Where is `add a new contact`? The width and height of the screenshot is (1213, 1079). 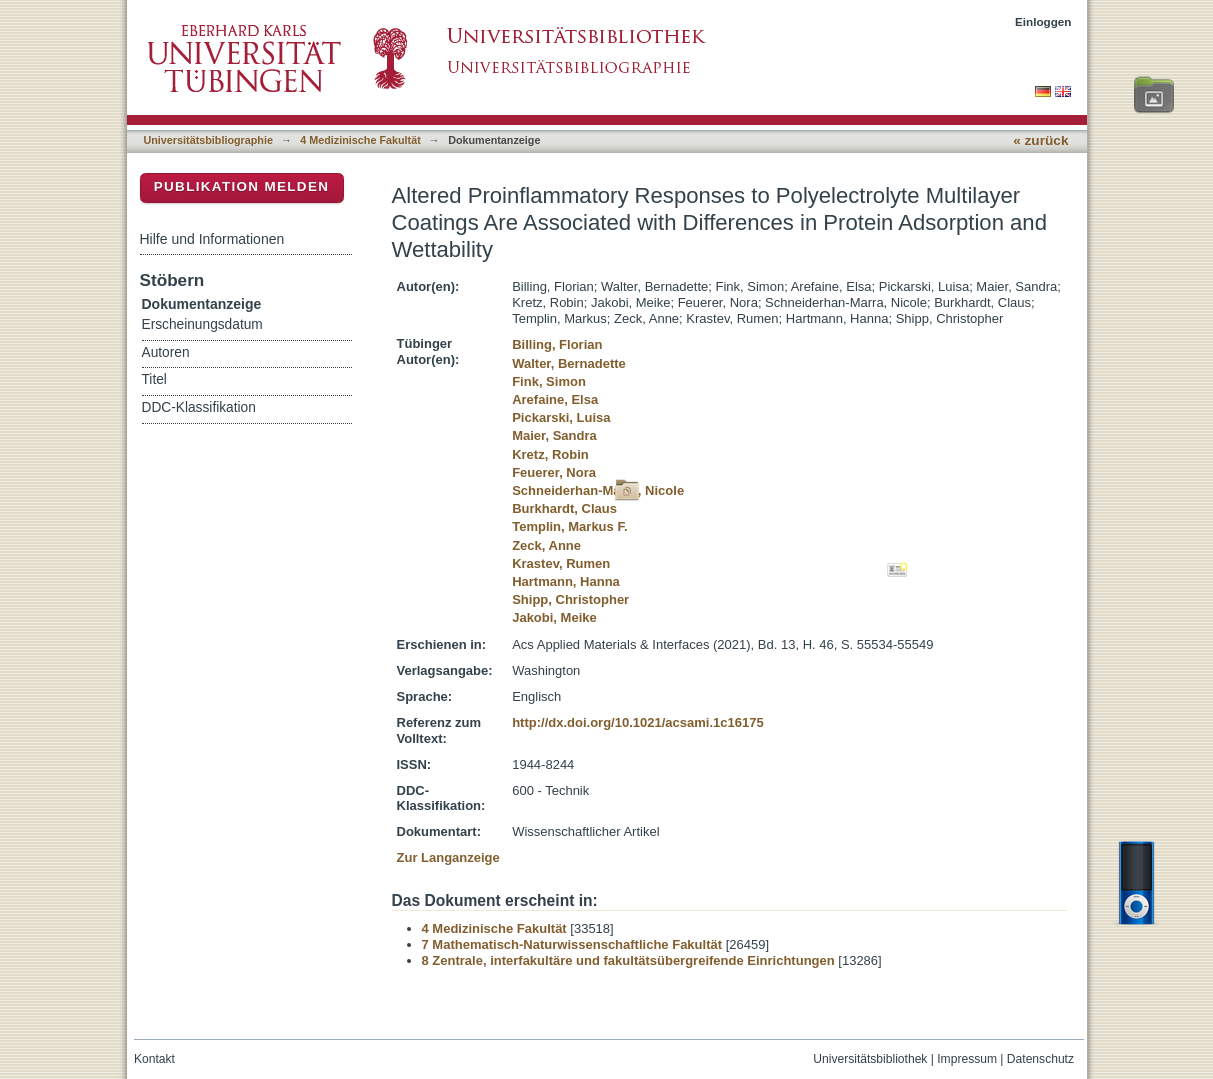 add a new contact is located at coordinates (897, 569).